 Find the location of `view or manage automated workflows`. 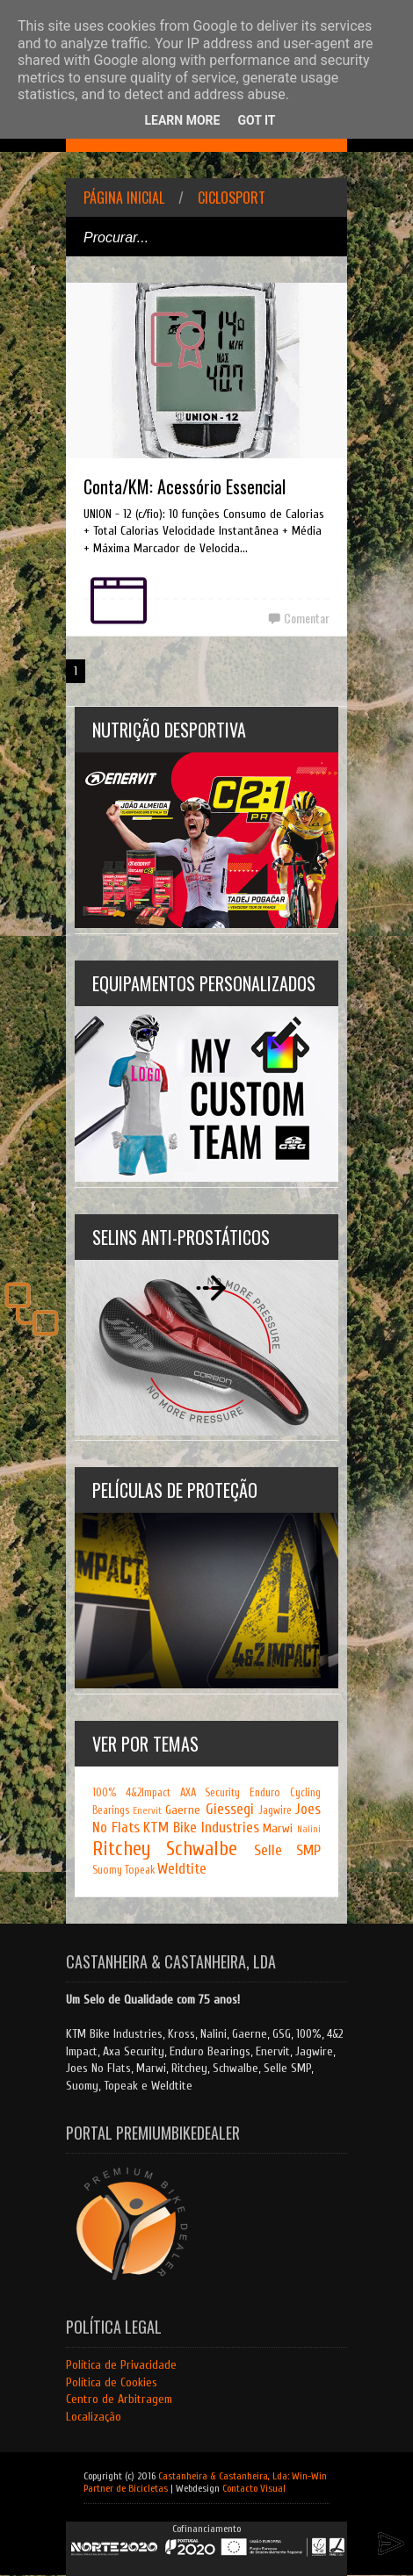

view or manage automated workflows is located at coordinates (32, 1309).